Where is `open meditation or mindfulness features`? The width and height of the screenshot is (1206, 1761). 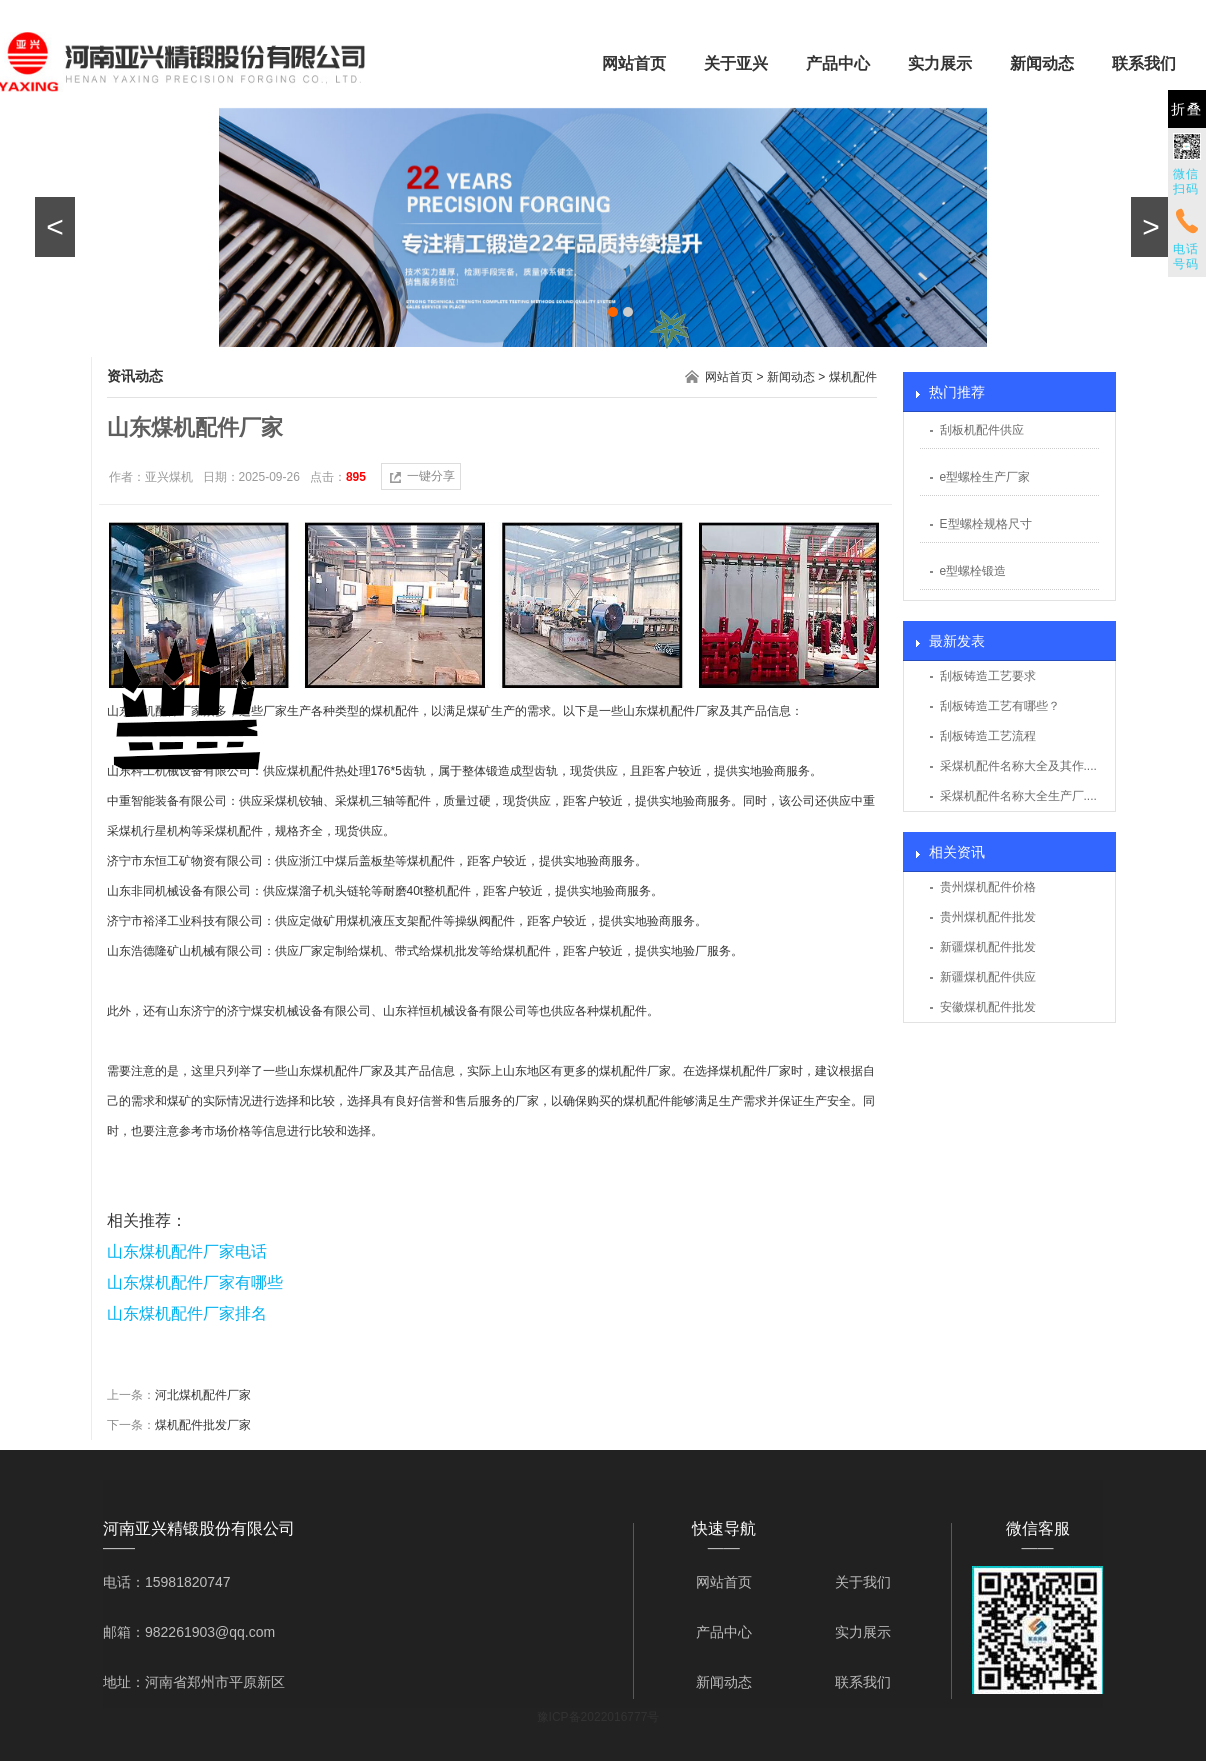
open meditation or mindfulness features is located at coordinates (669, 329).